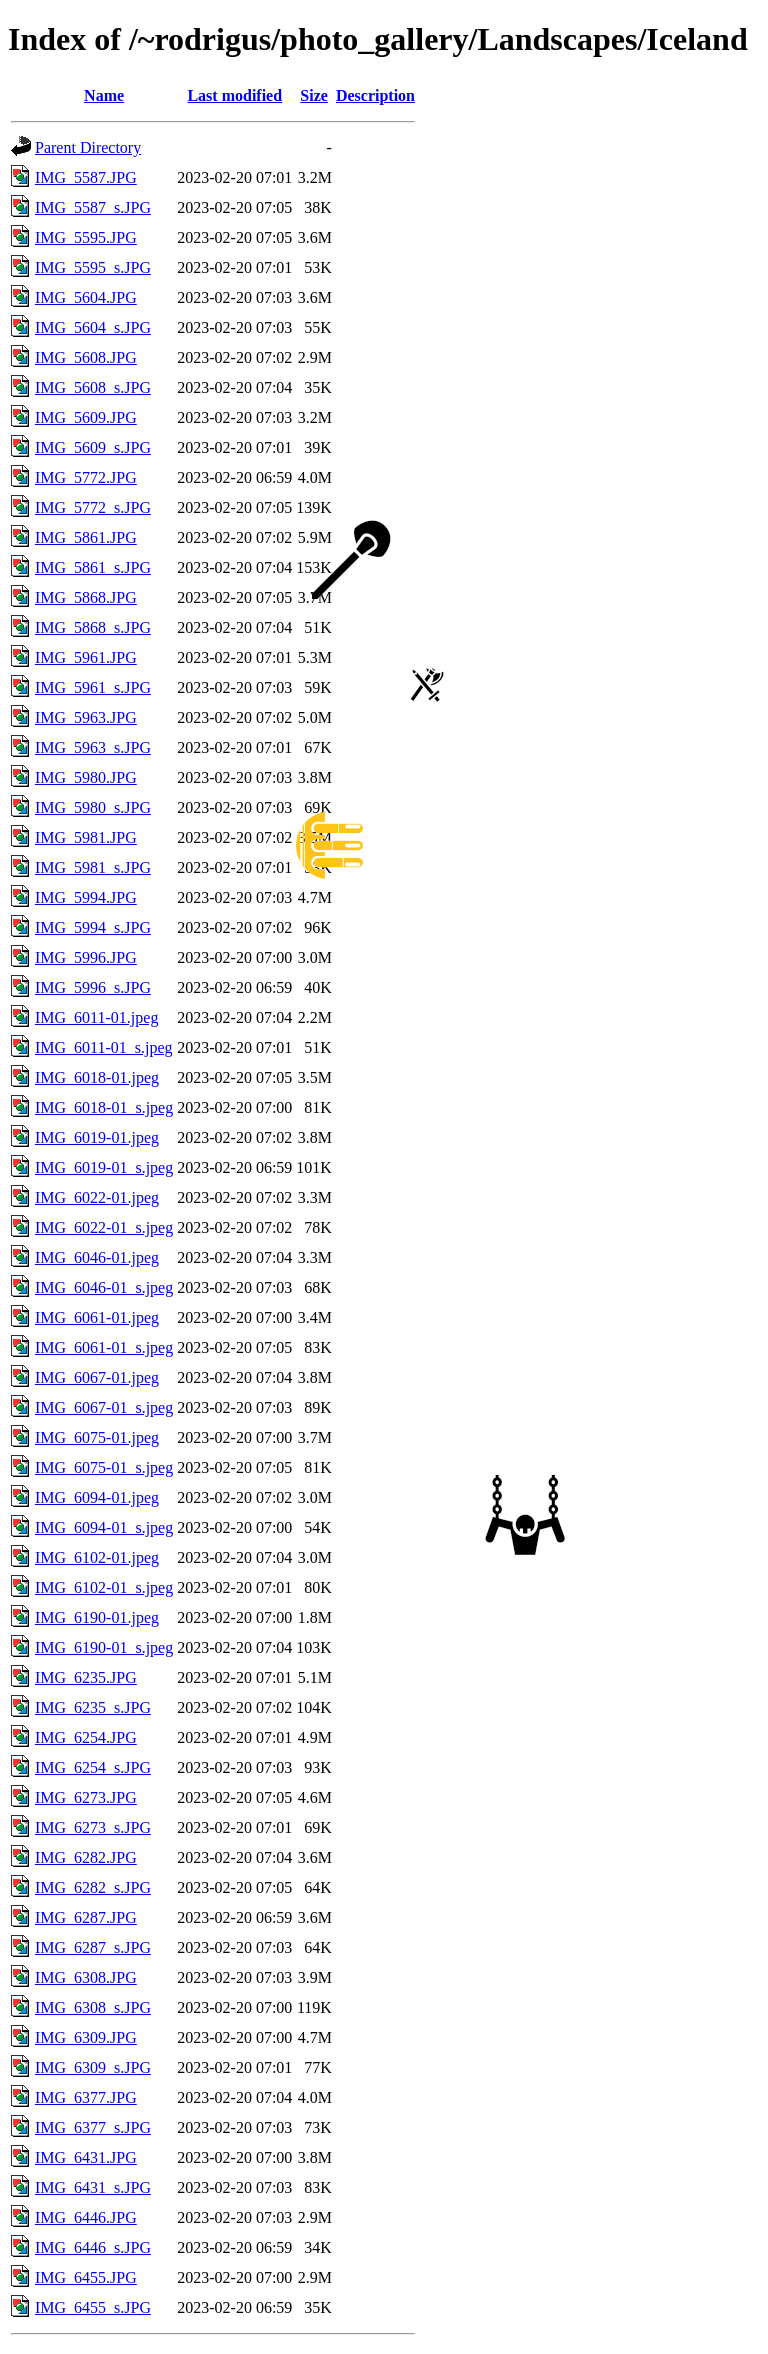 This screenshot has height=2354, width=768. I want to click on dental examination tool icon, so click(351, 559).